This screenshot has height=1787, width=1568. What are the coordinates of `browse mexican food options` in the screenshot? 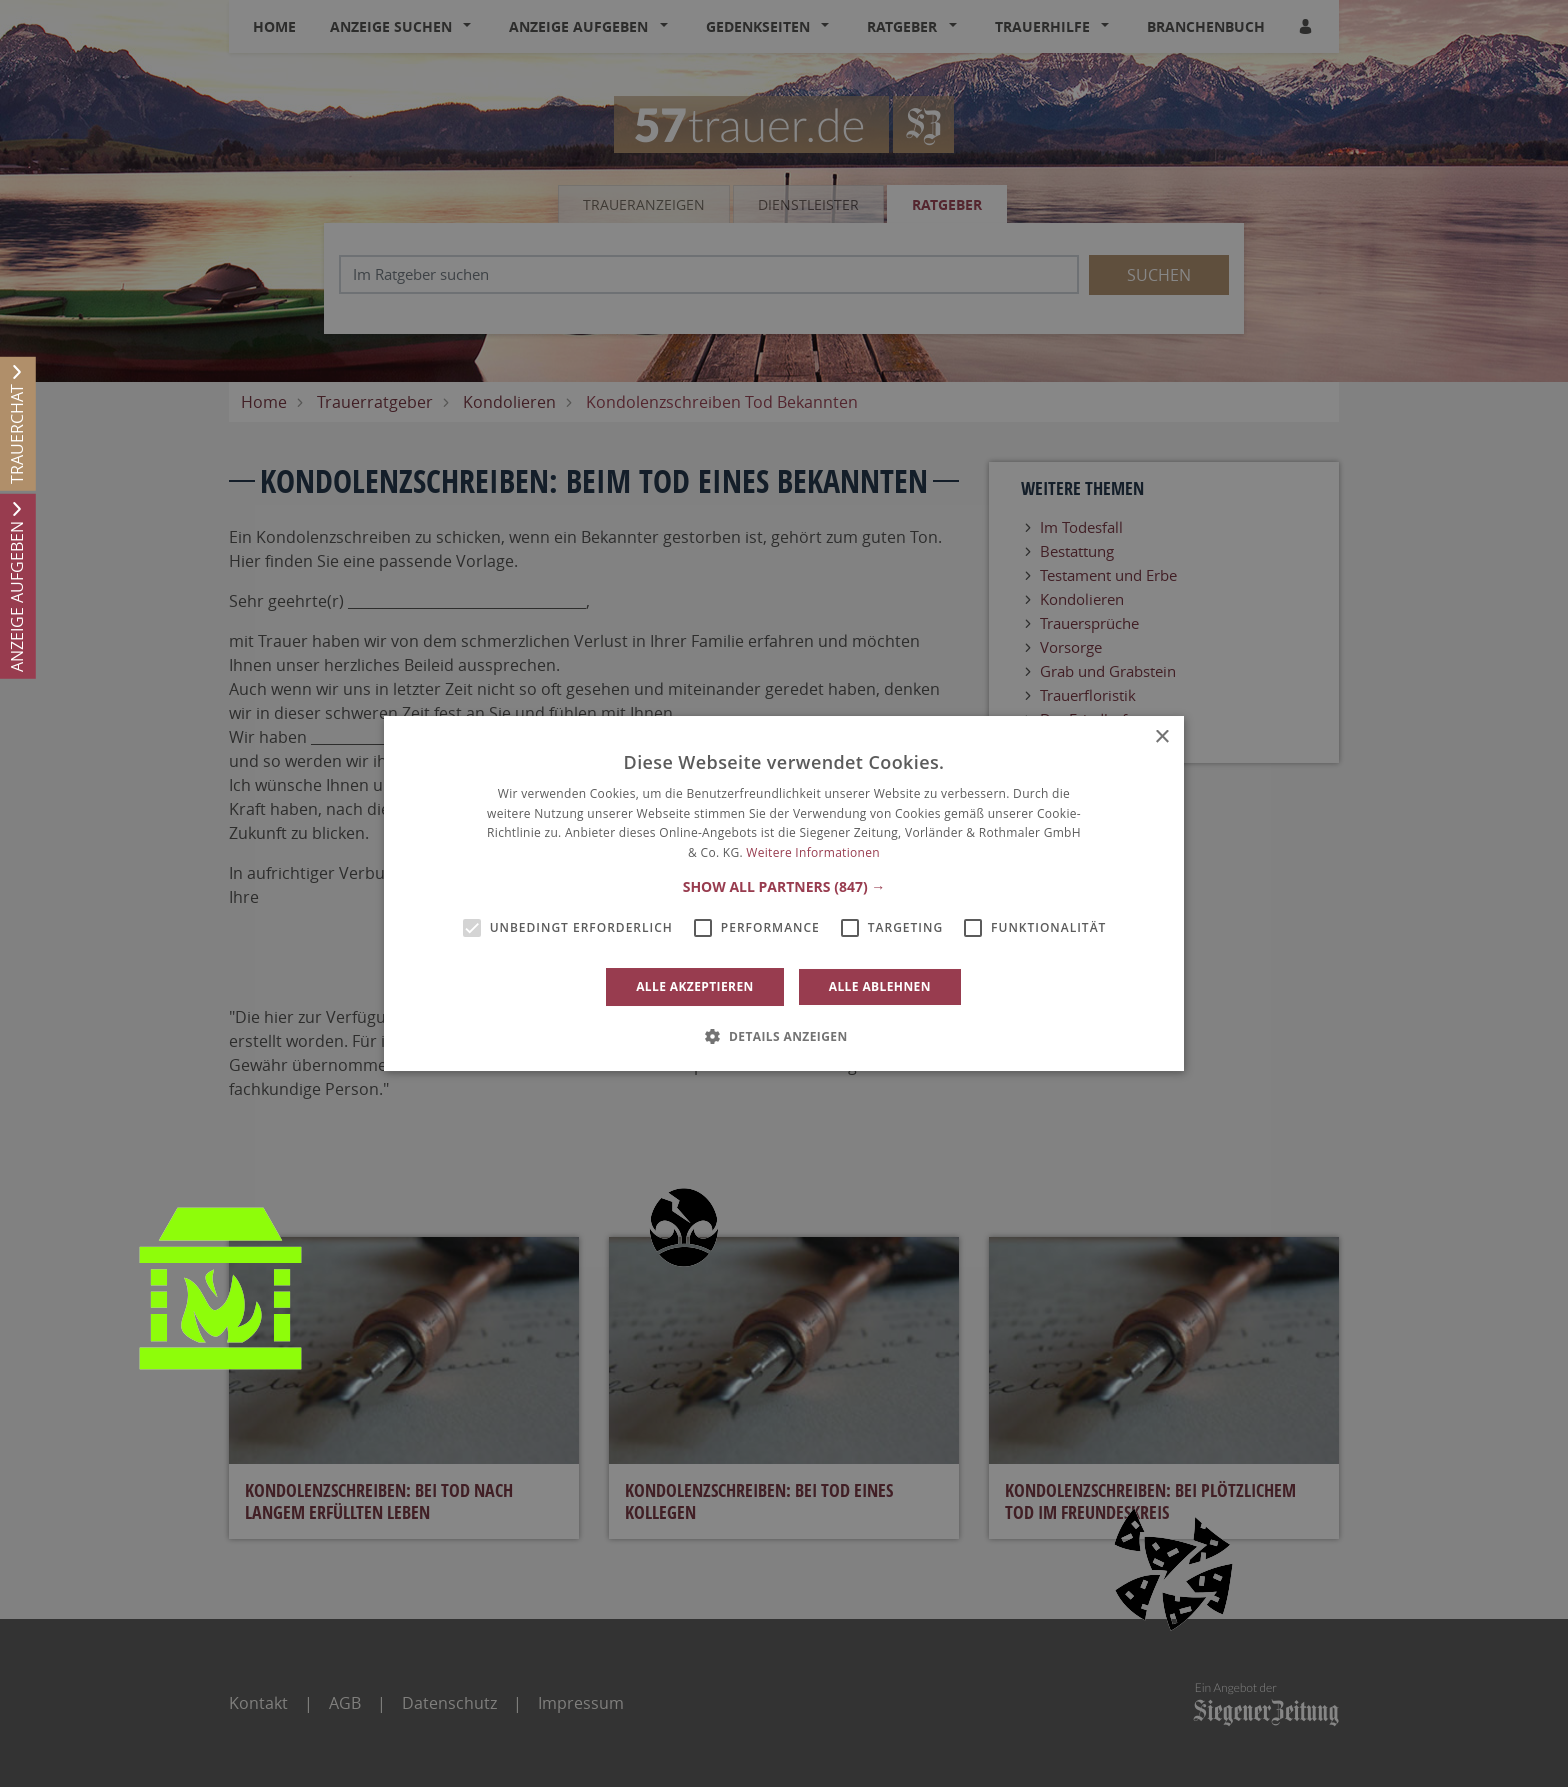 It's located at (1173, 1569).